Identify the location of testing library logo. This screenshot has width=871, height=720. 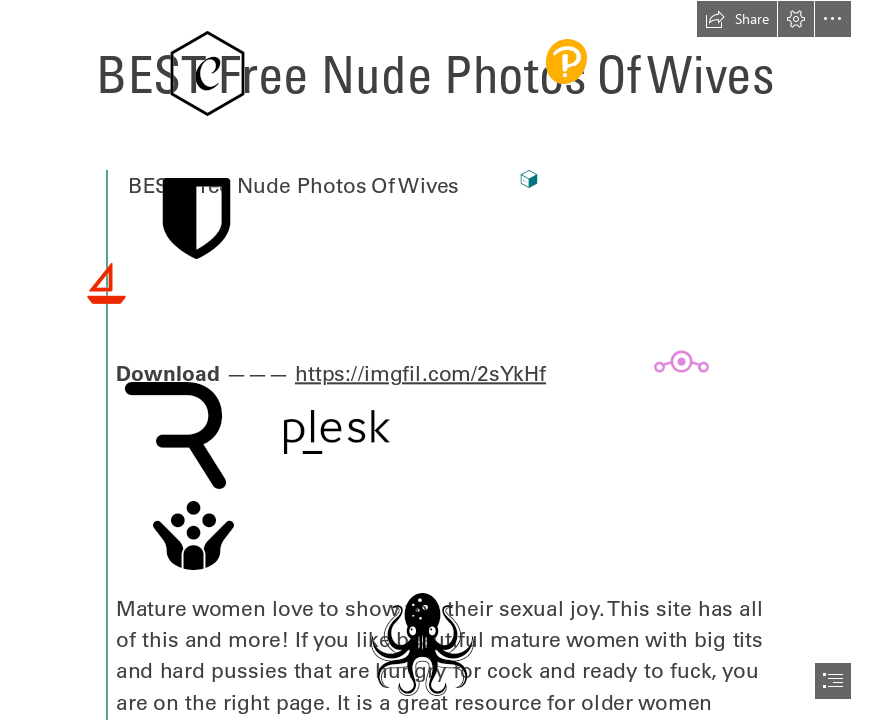
(422, 644).